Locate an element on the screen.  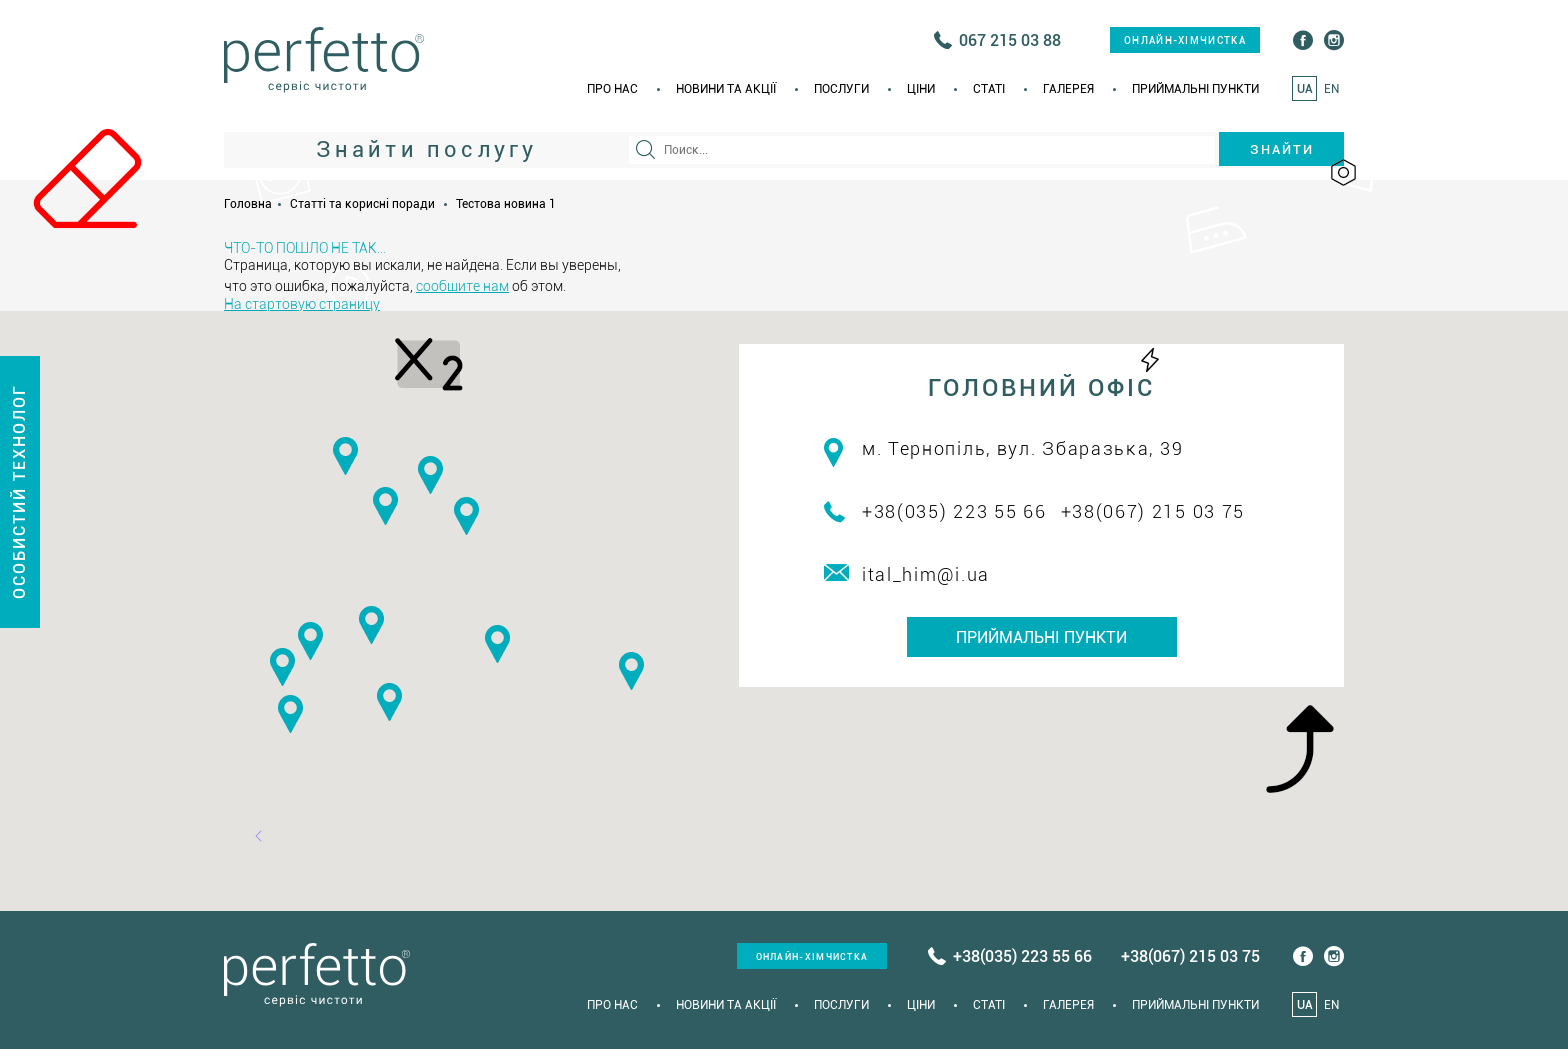
access settings or configuration options is located at coordinates (1343, 172).